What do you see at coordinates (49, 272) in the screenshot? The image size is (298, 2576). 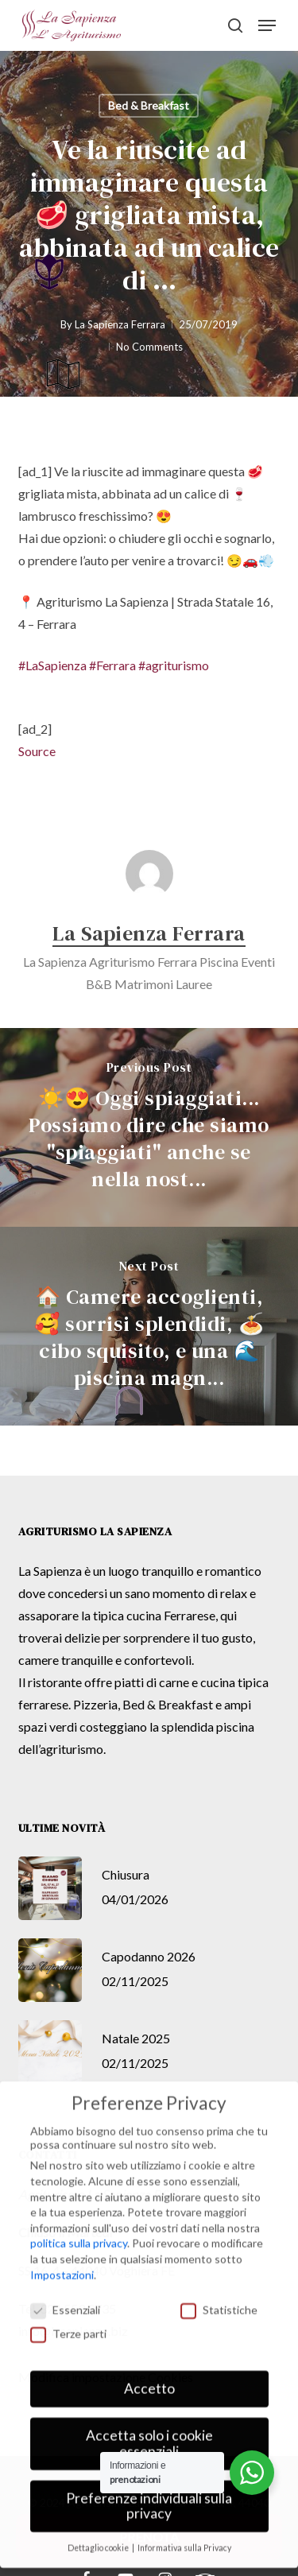 I see `access garden or plant-related features` at bounding box center [49, 272].